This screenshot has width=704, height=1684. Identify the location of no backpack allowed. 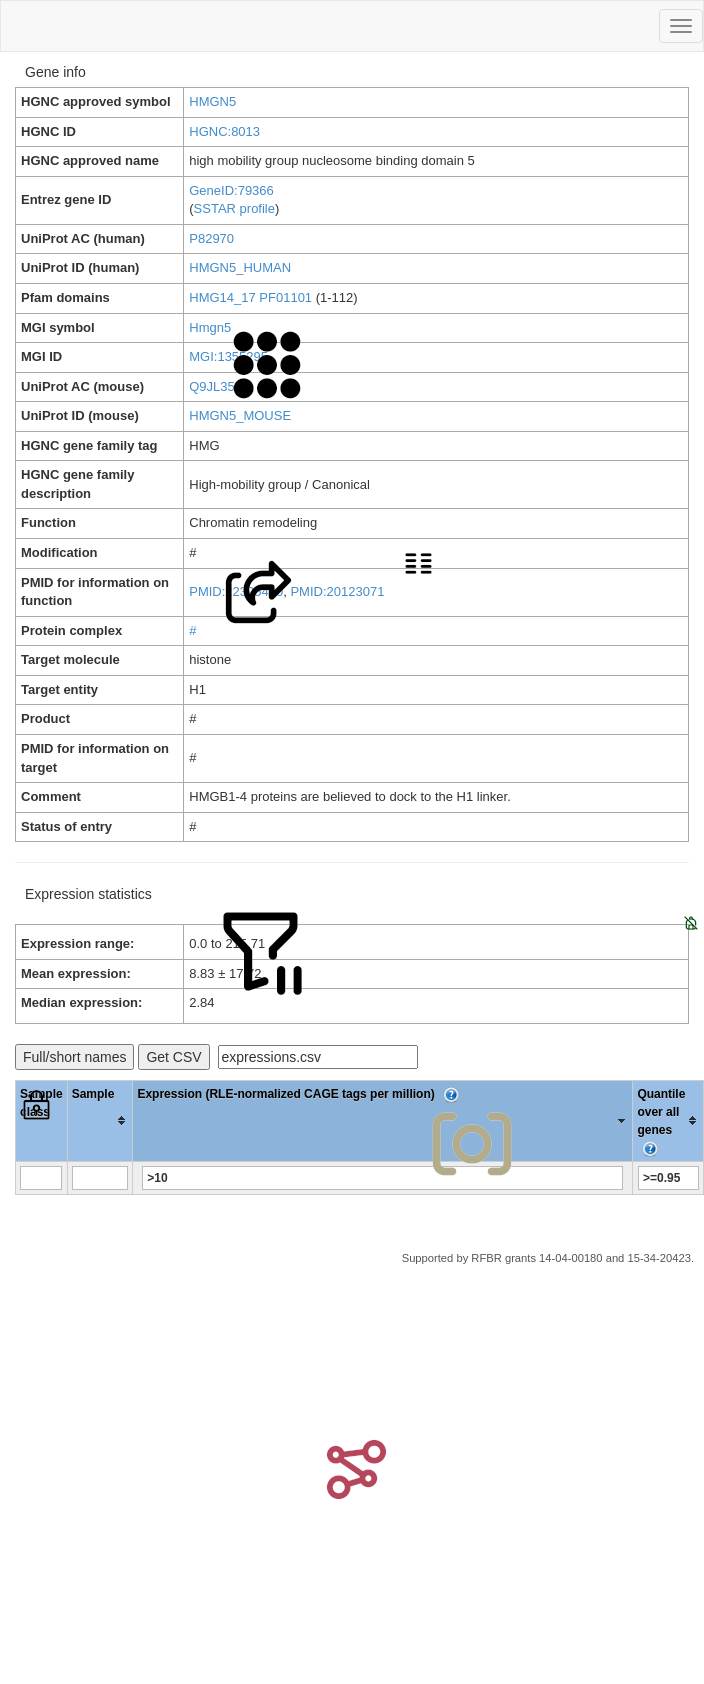
(691, 923).